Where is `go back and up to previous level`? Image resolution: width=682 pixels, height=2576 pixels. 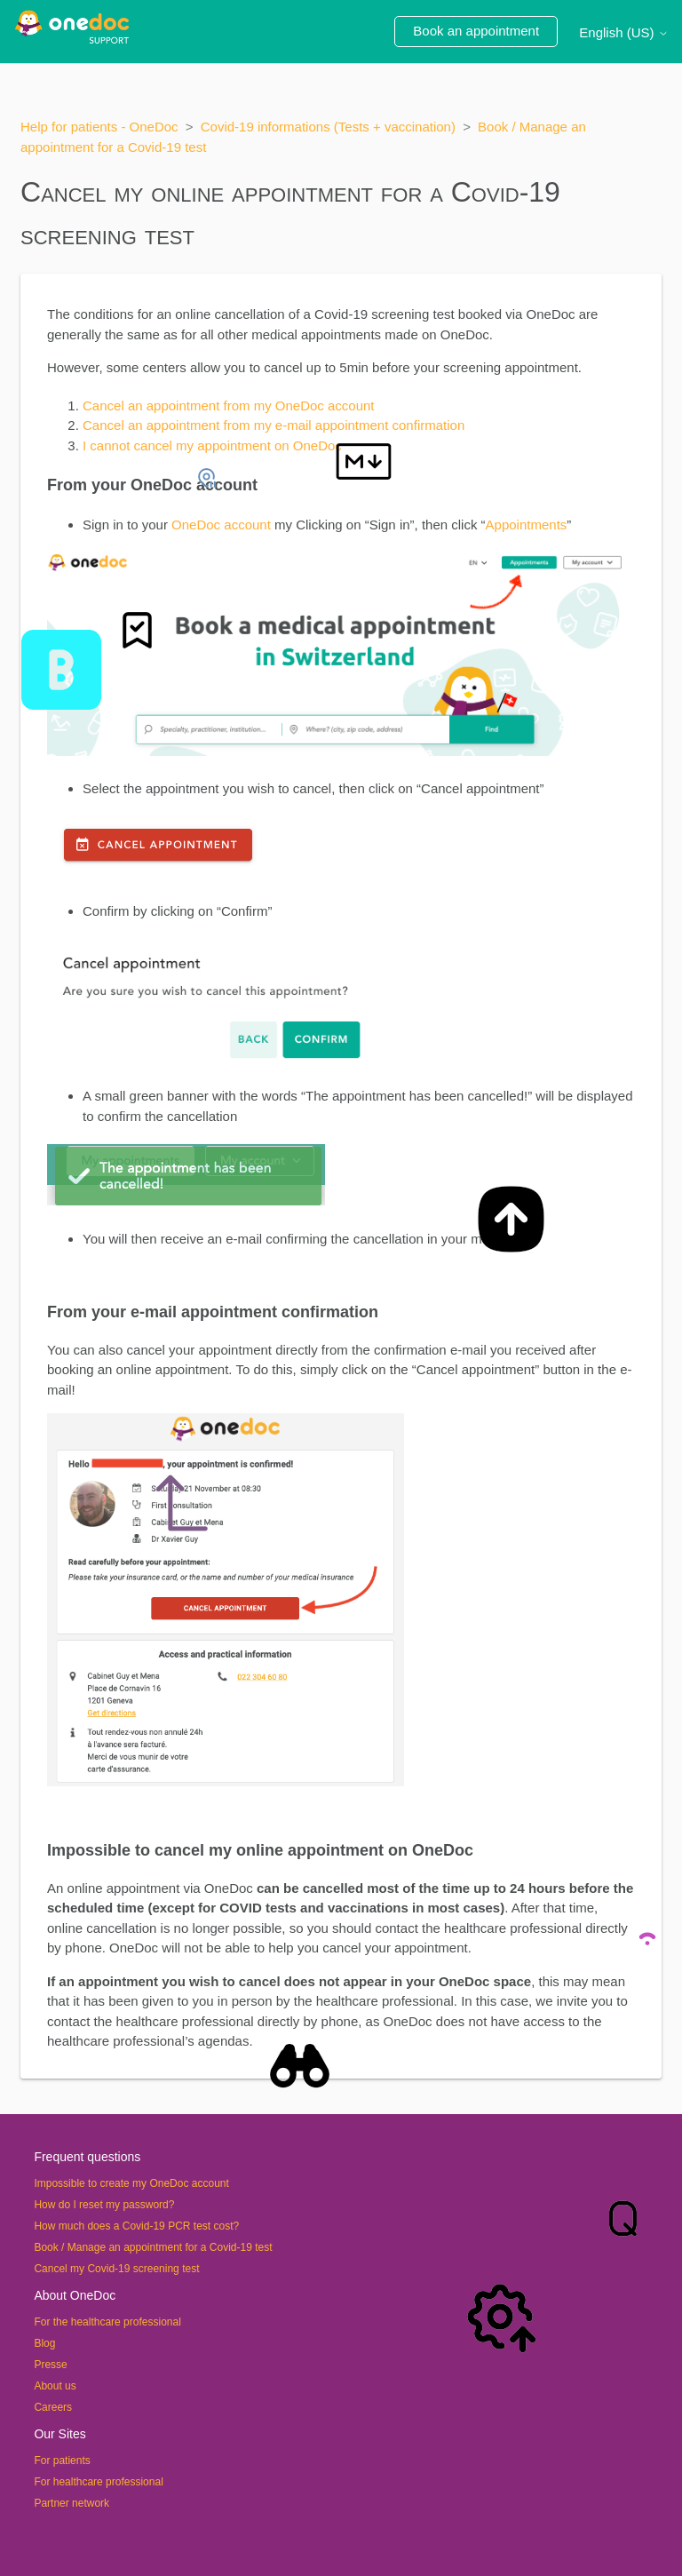
go back and up to previous level is located at coordinates (182, 1503).